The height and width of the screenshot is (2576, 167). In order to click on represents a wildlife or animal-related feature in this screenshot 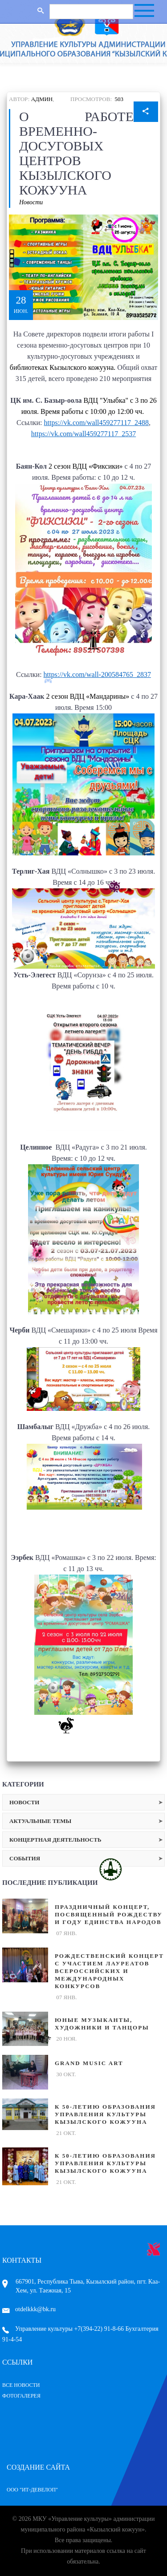, I will do `click(47, 2038)`.